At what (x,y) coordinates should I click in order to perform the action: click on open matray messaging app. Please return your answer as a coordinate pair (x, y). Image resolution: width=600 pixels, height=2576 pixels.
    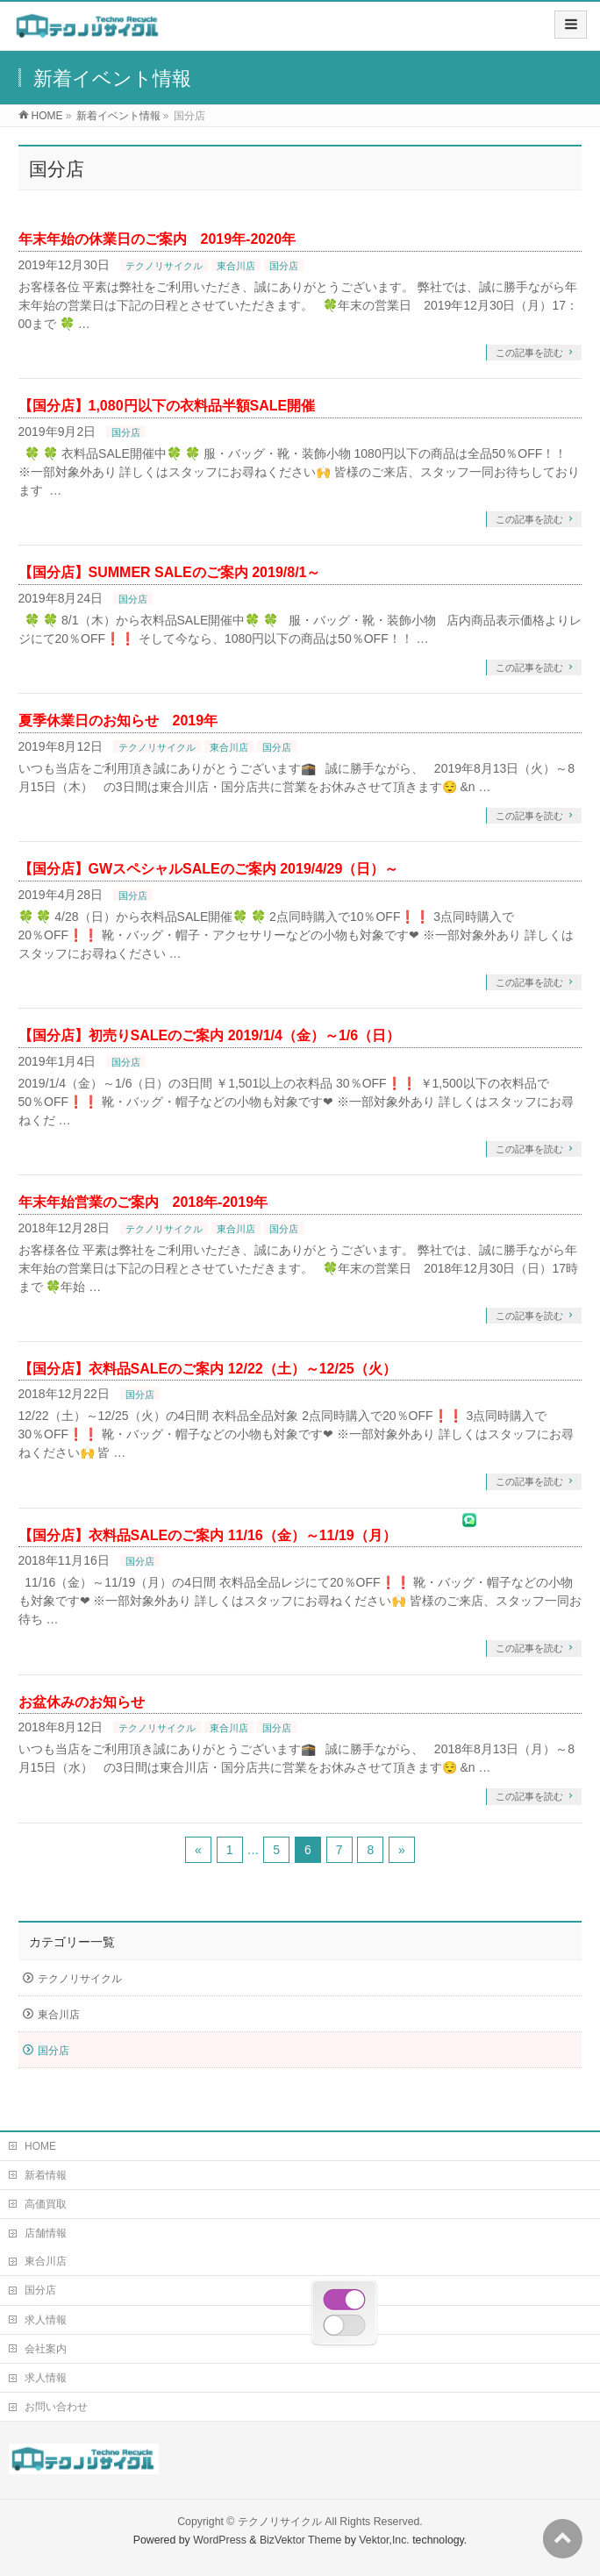
    Looking at the image, I should click on (469, 1520).